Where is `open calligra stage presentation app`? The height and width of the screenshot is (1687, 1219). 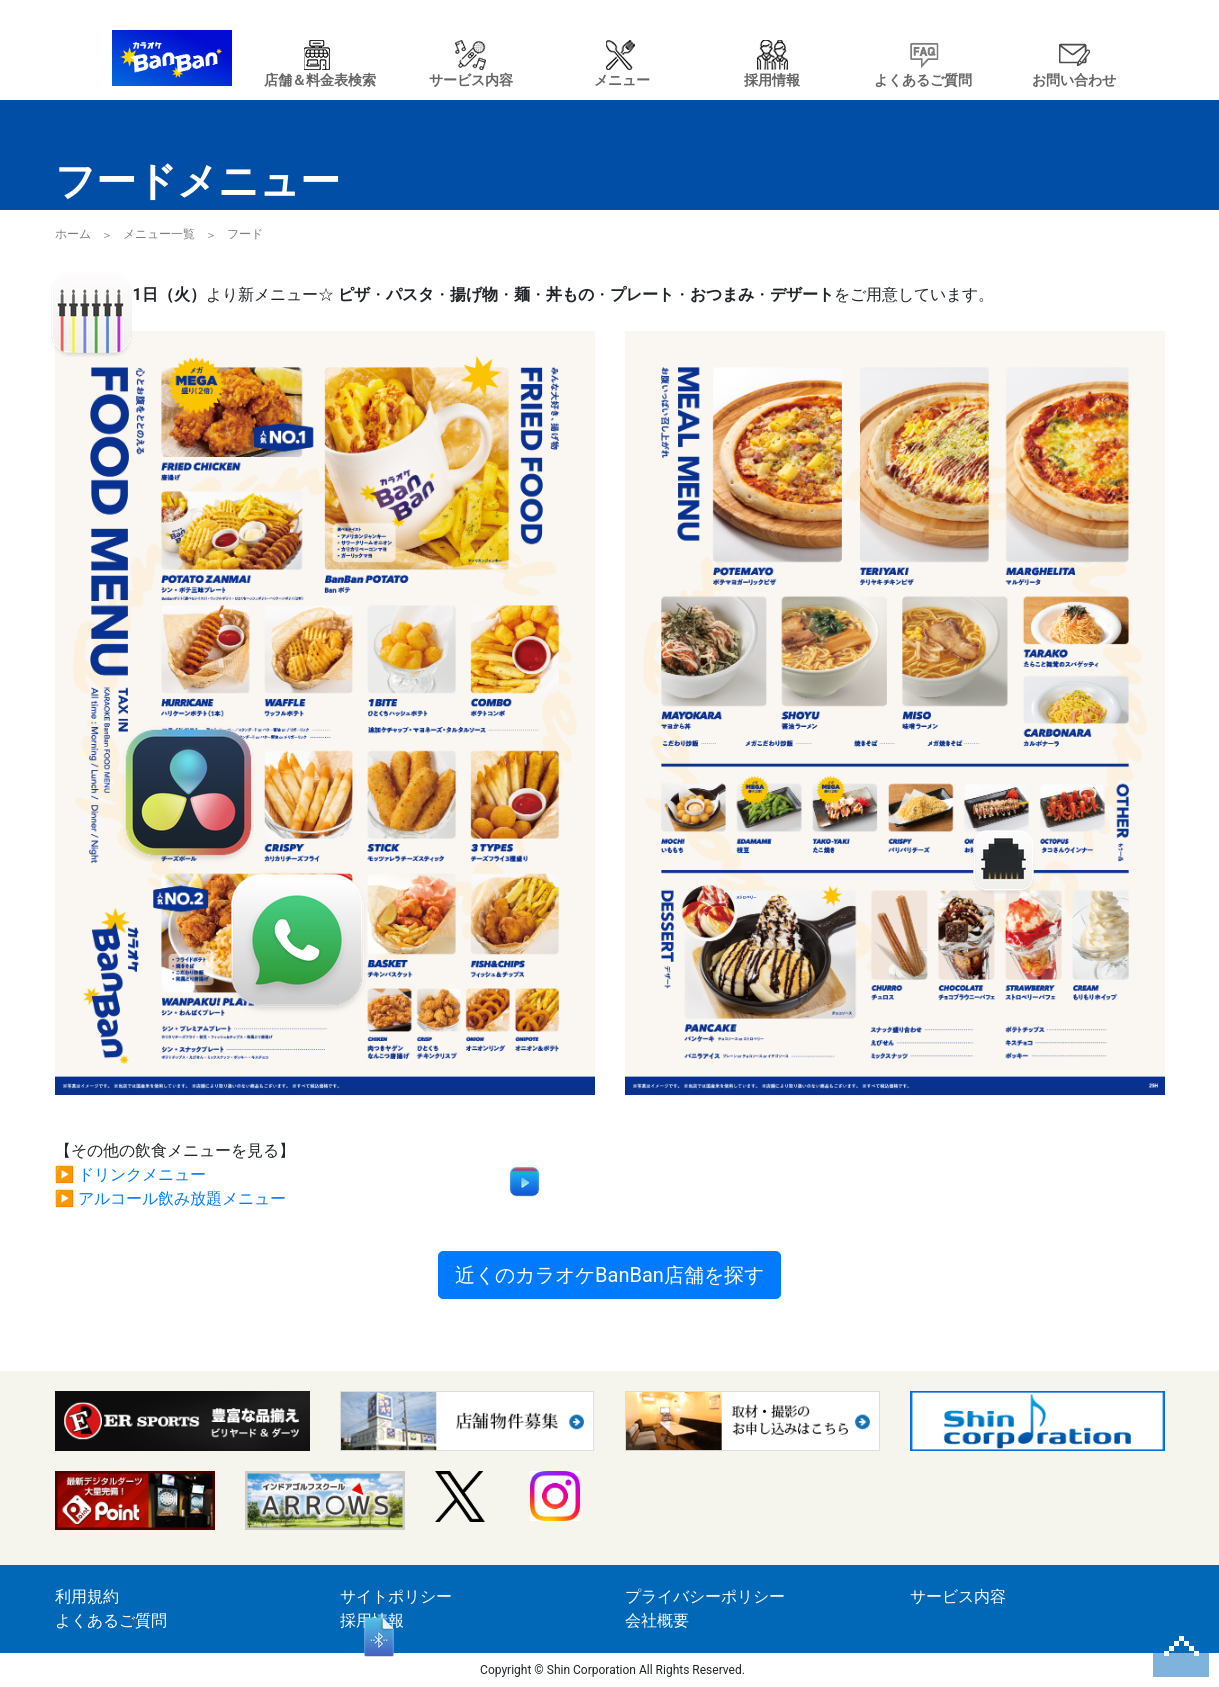
open calligra stage presentation app is located at coordinates (524, 1181).